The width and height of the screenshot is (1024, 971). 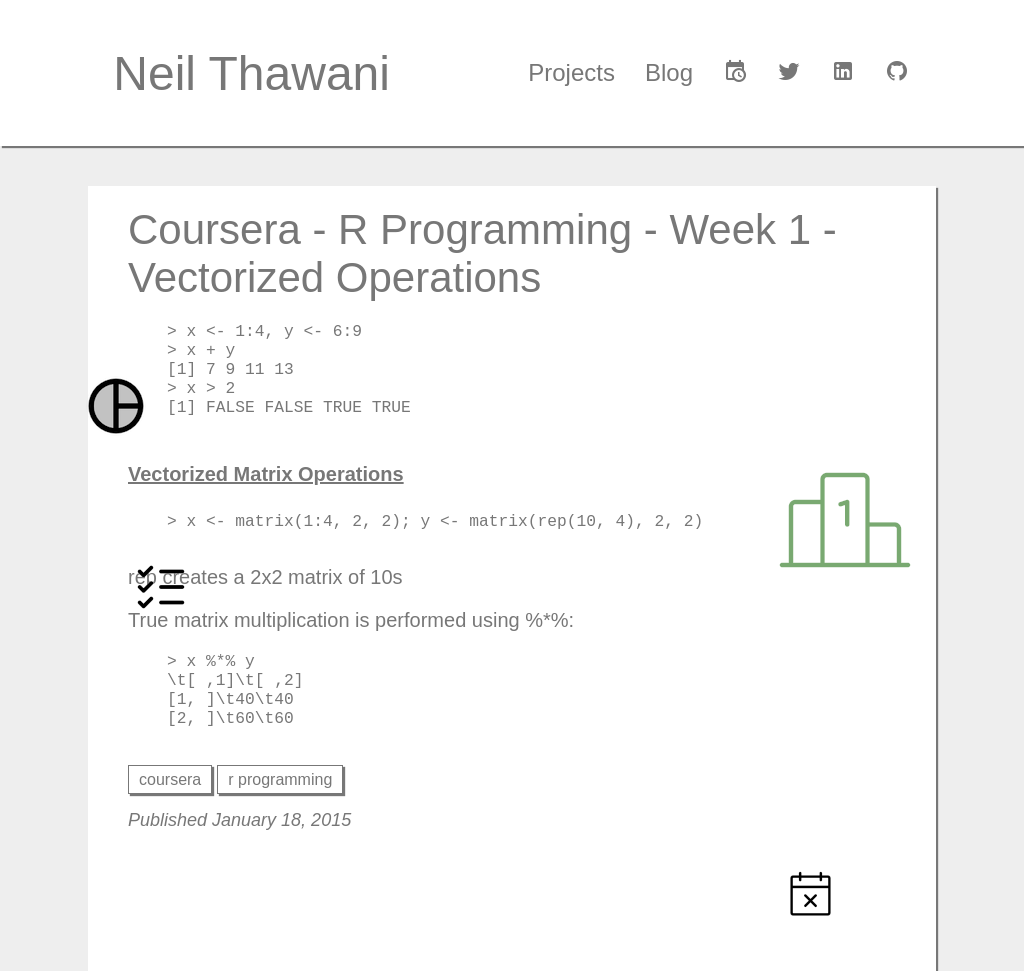 I want to click on view completed tasks or checklist, so click(x=161, y=587).